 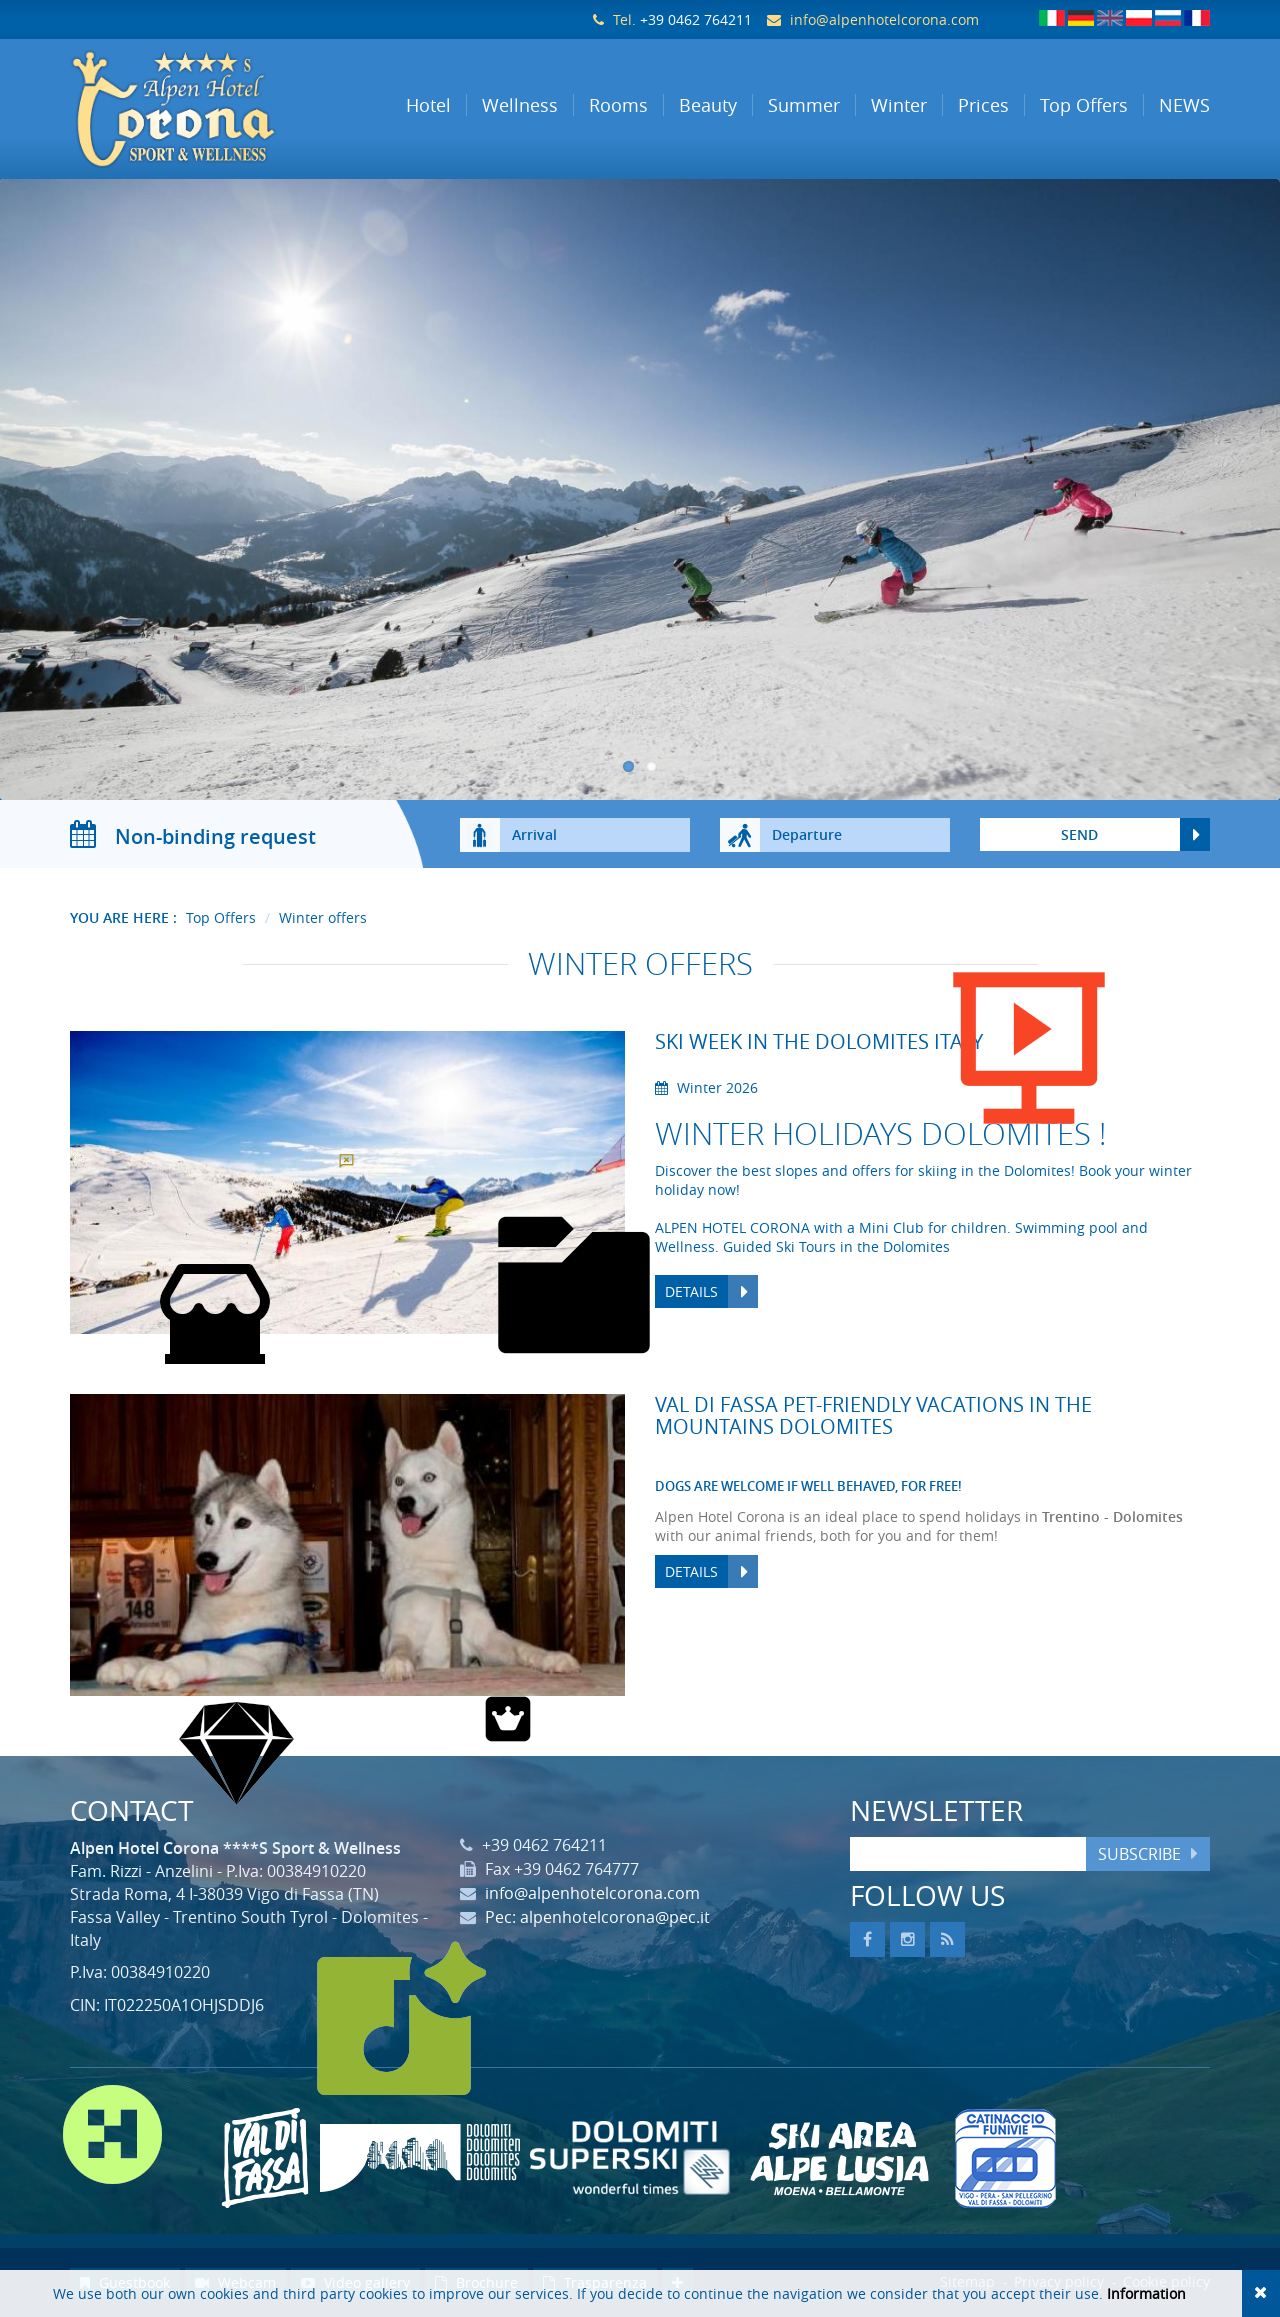 I want to click on ai-powered music or audio generation, so click(x=394, y=2026).